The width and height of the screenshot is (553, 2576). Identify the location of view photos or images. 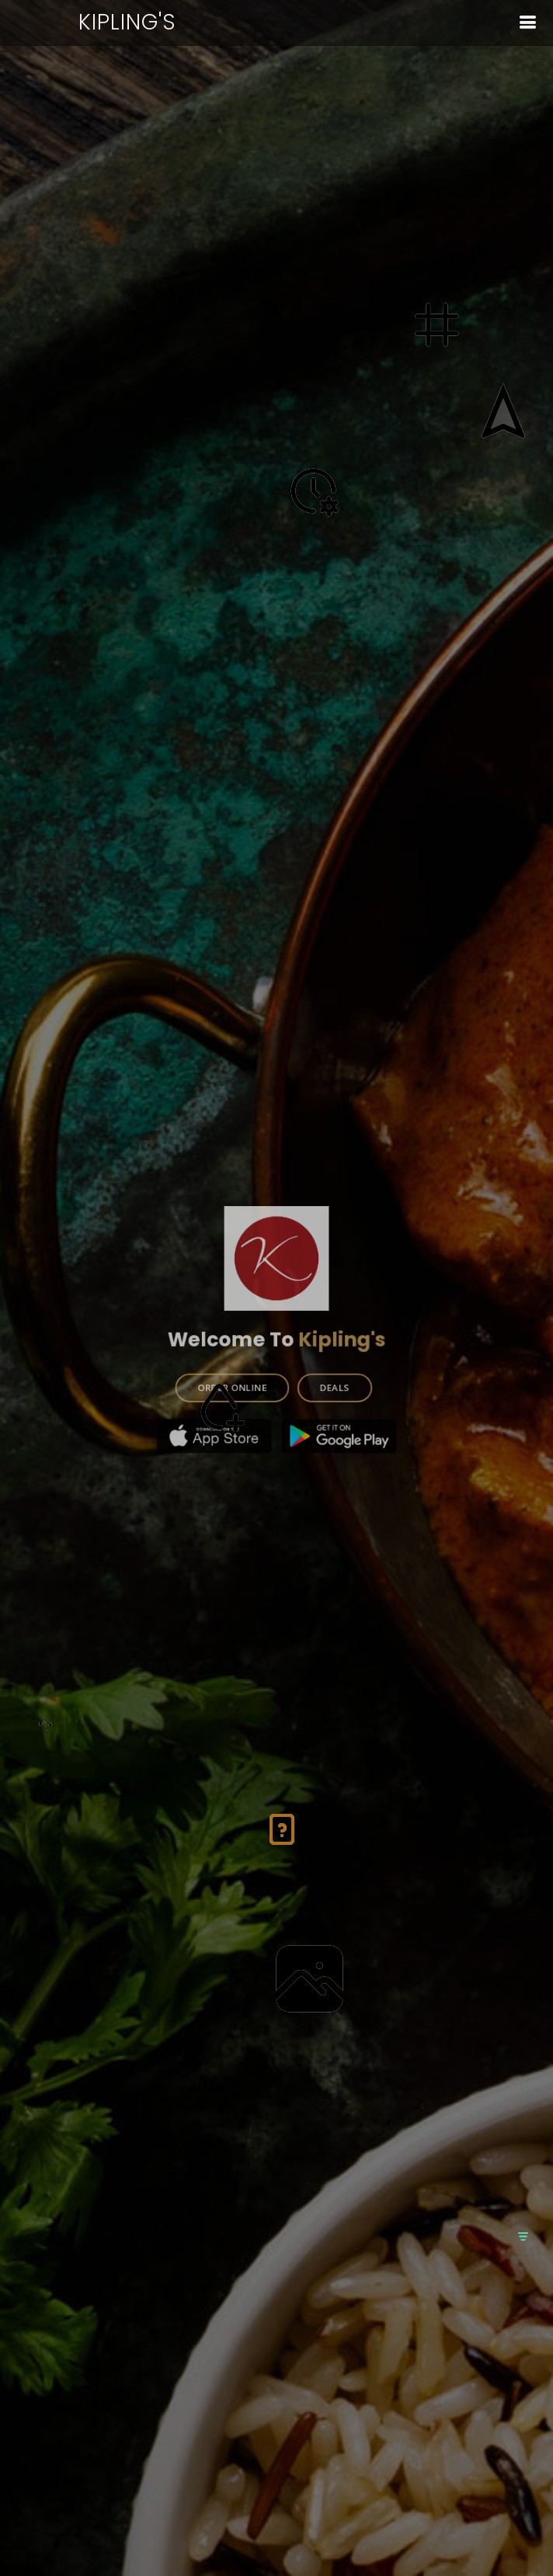
(309, 1978).